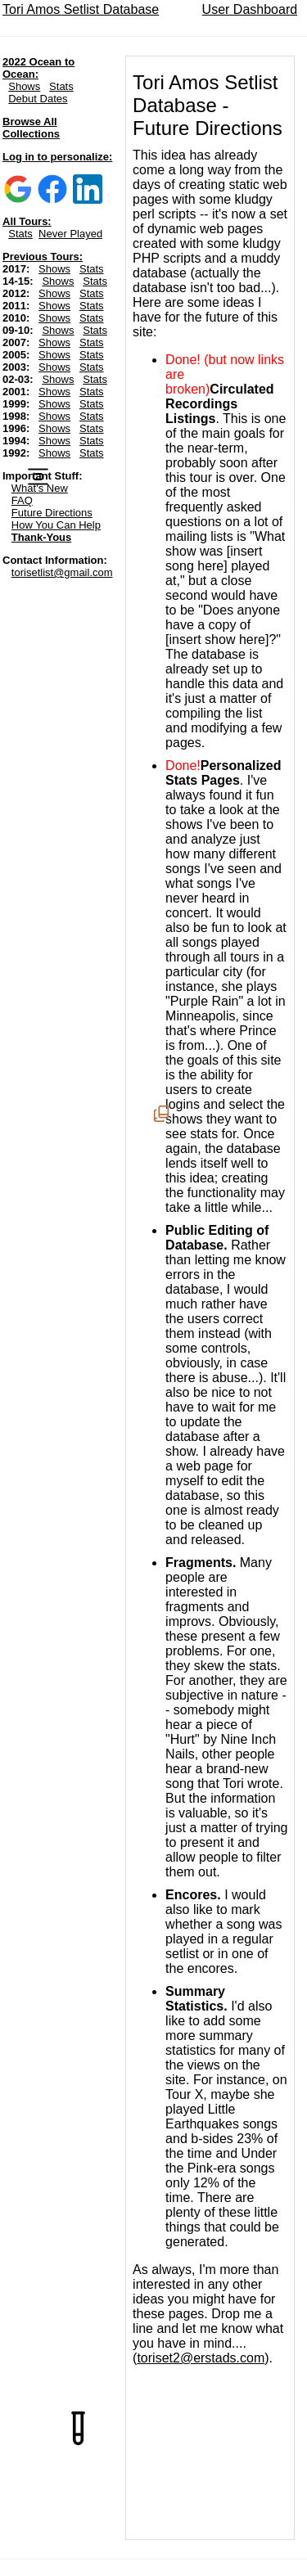 Image resolution: width=307 pixels, height=2576 pixels. What do you see at coordinates (38, 476) in the screenshot?
I see `distribute vertical space evenly around selected elements` at bounding box center [38, 476].